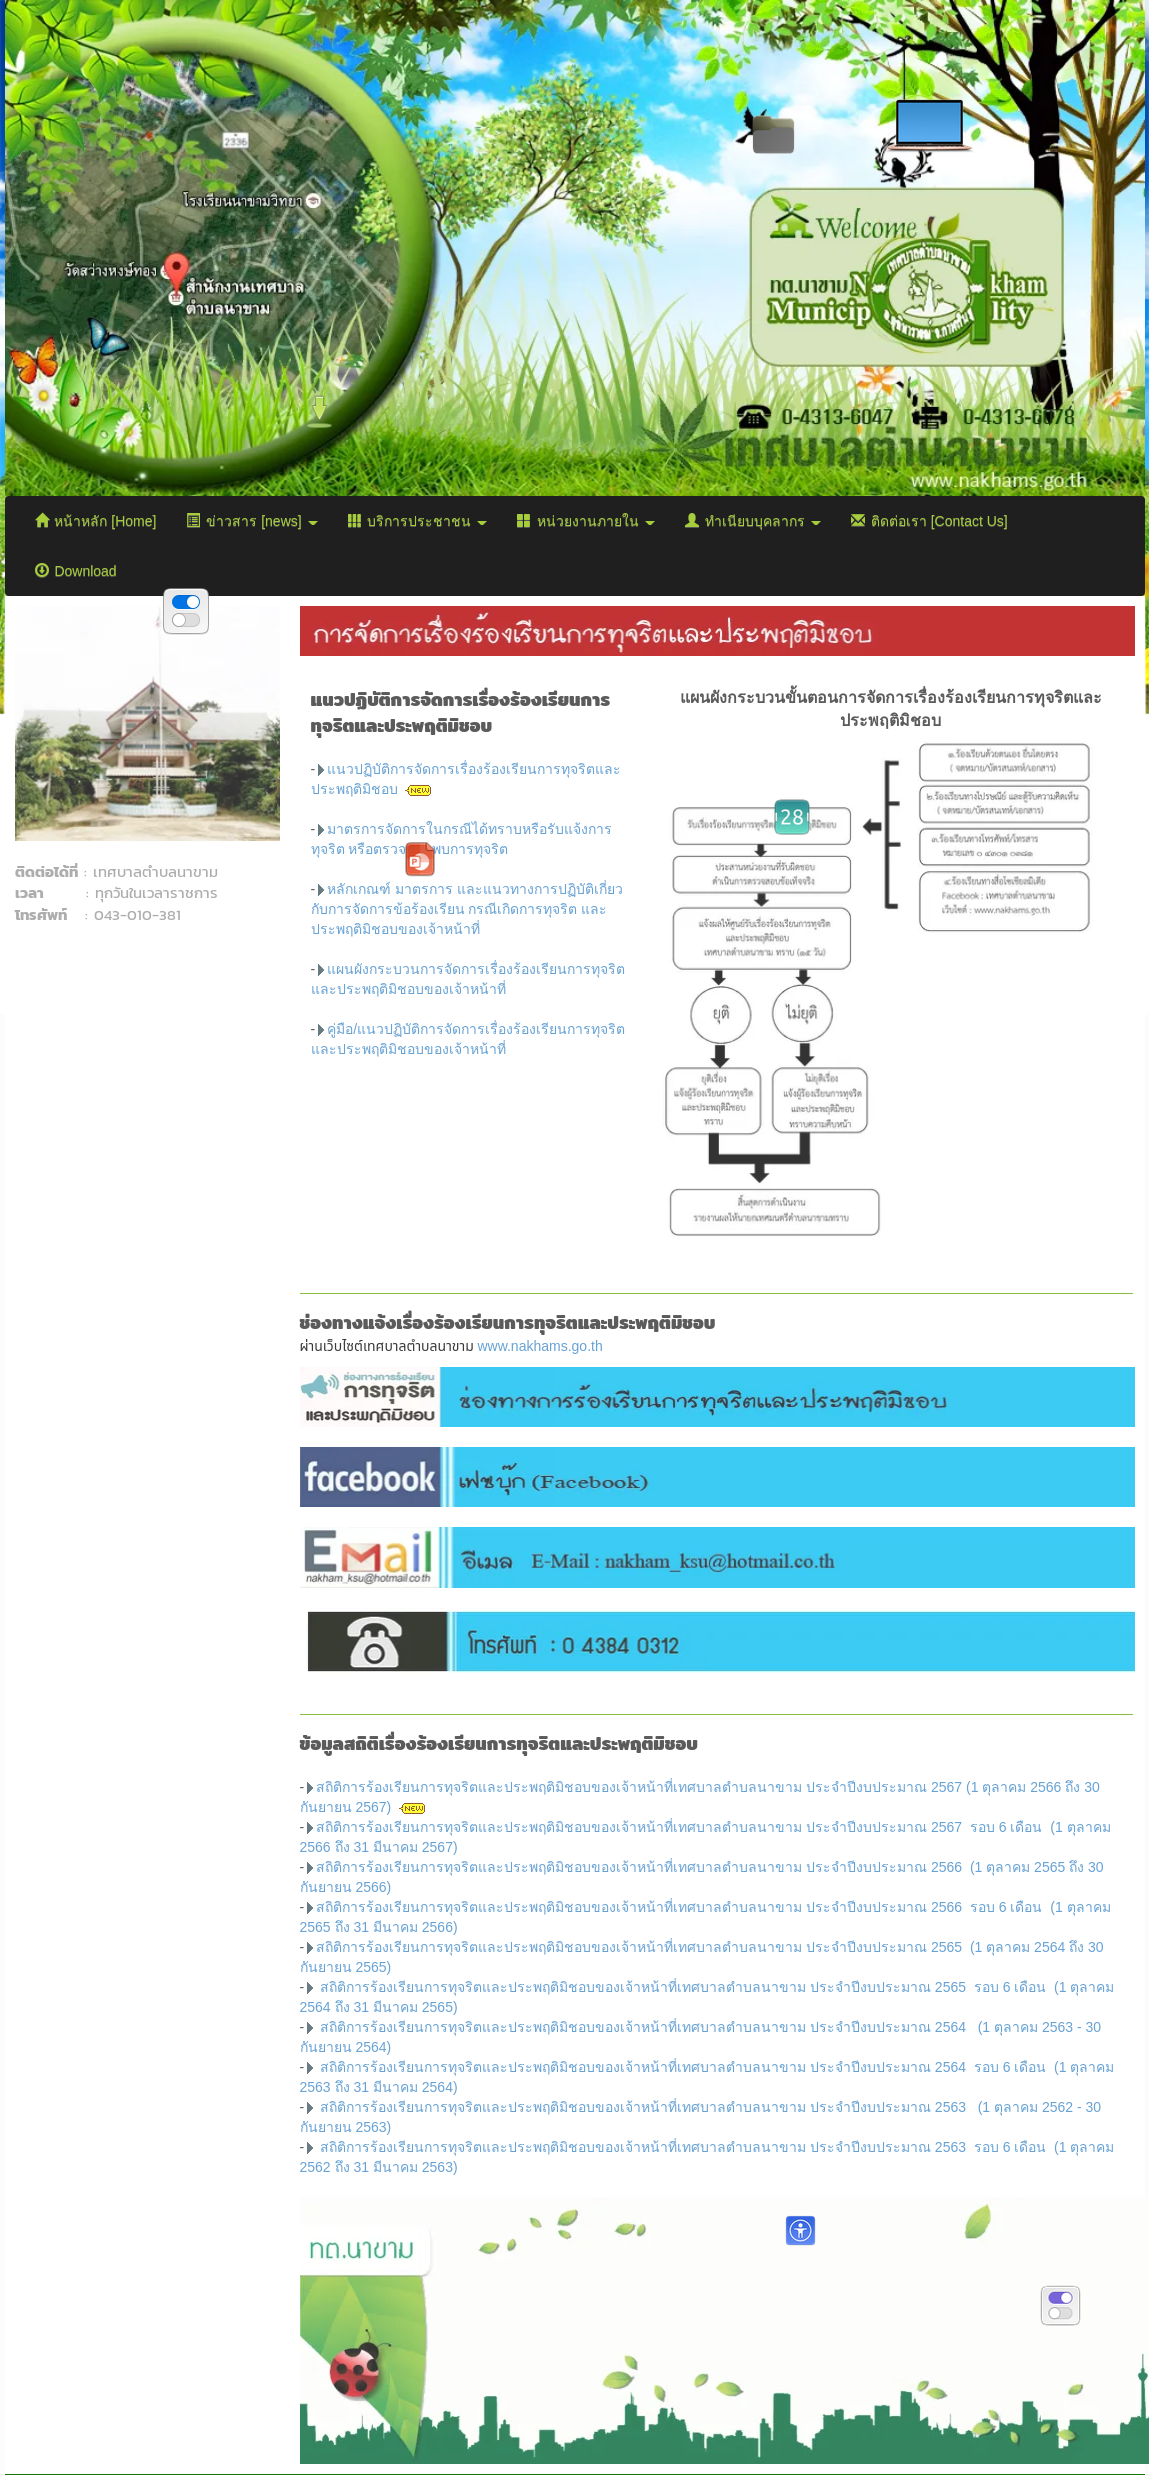 This screenshot has width=1149, height=2475. What do you see at coordinates (420, 859) in the screenshot?
I see `a PowerPoint slideshow file` at bounding box center [420, 859].